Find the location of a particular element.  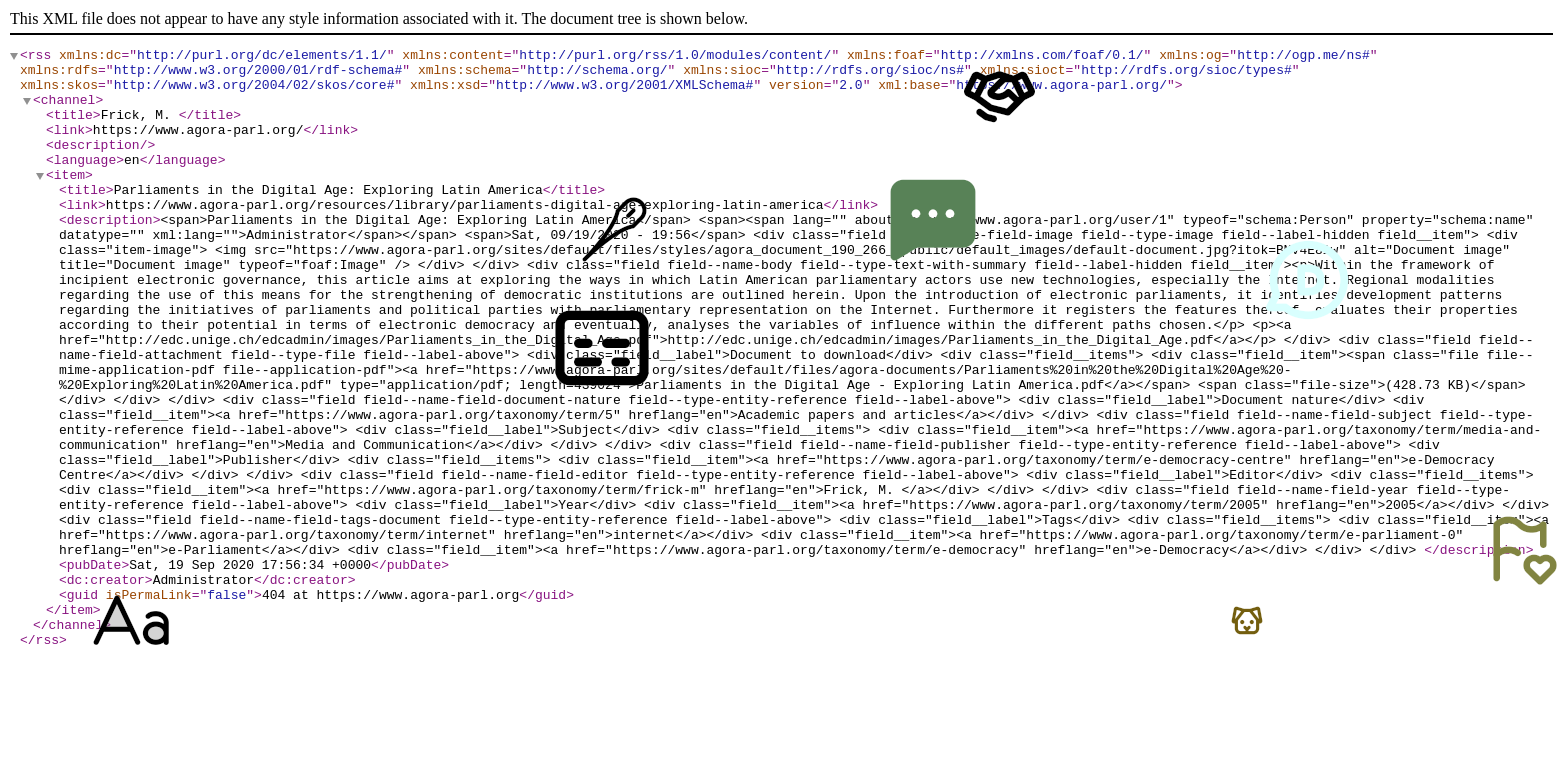

enable closed captions or subtitles is located at coordinates (602, 348).